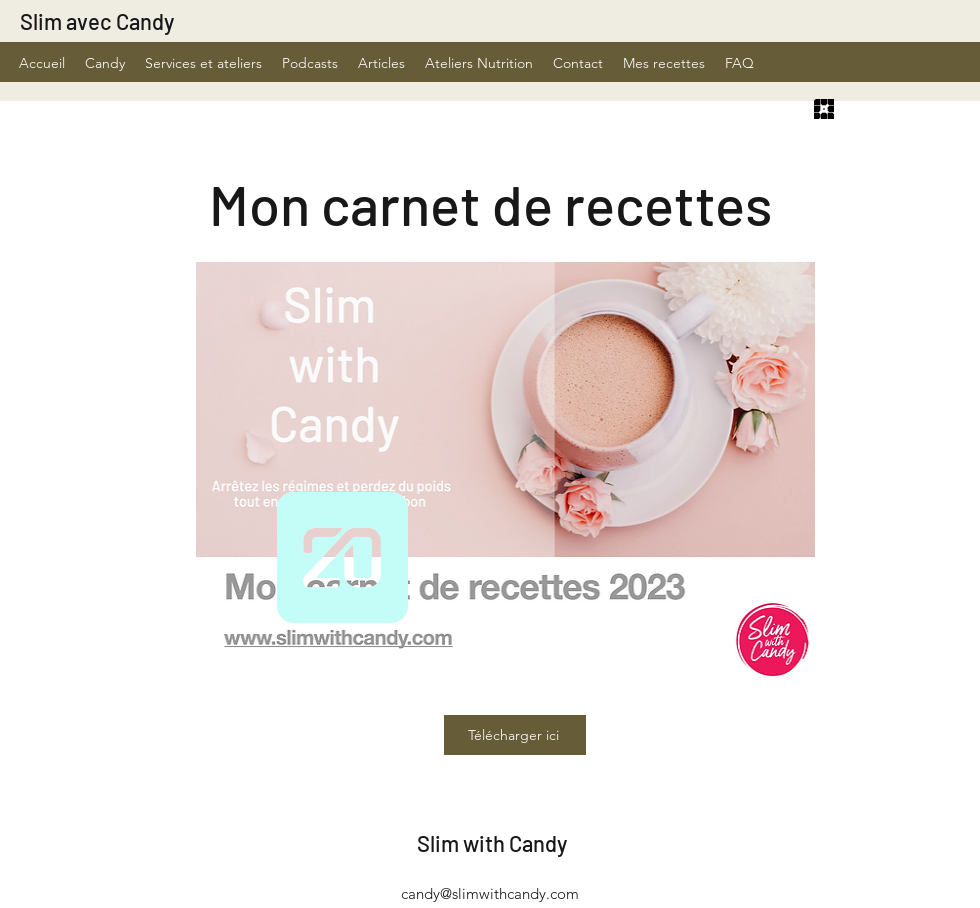 The height and width of the screenshot is (908, 980). Describe the element at coordinates (342, 557) in the screenshot. I see `open the Twenty CRM app` at that location.